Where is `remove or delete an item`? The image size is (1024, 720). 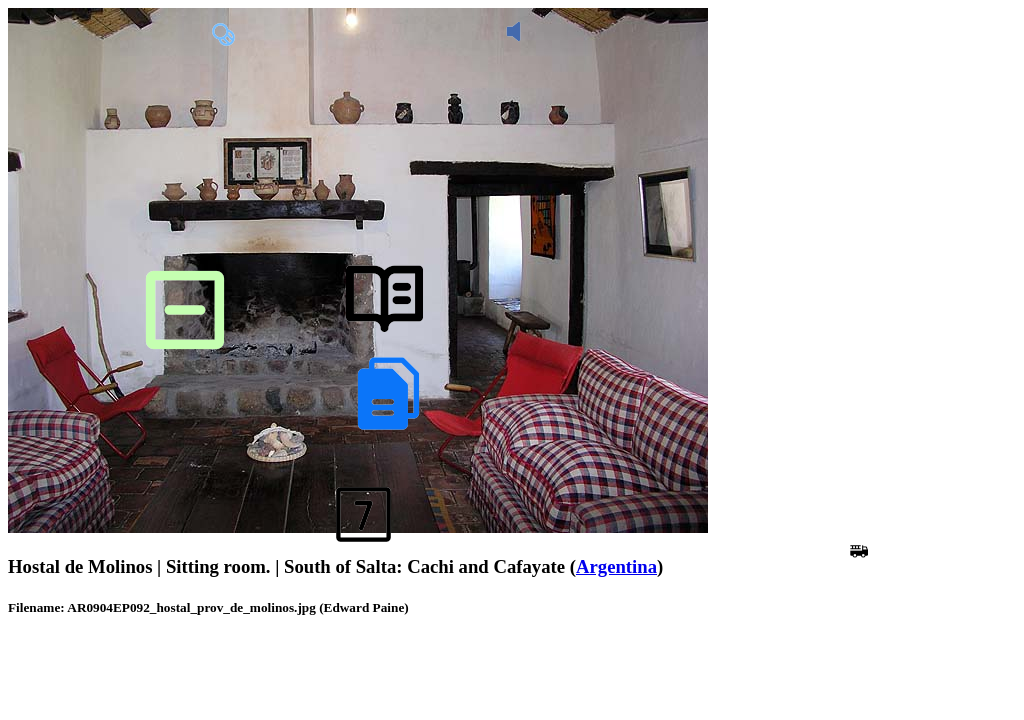 remove or delete an item is located at coordinates (185, 310).